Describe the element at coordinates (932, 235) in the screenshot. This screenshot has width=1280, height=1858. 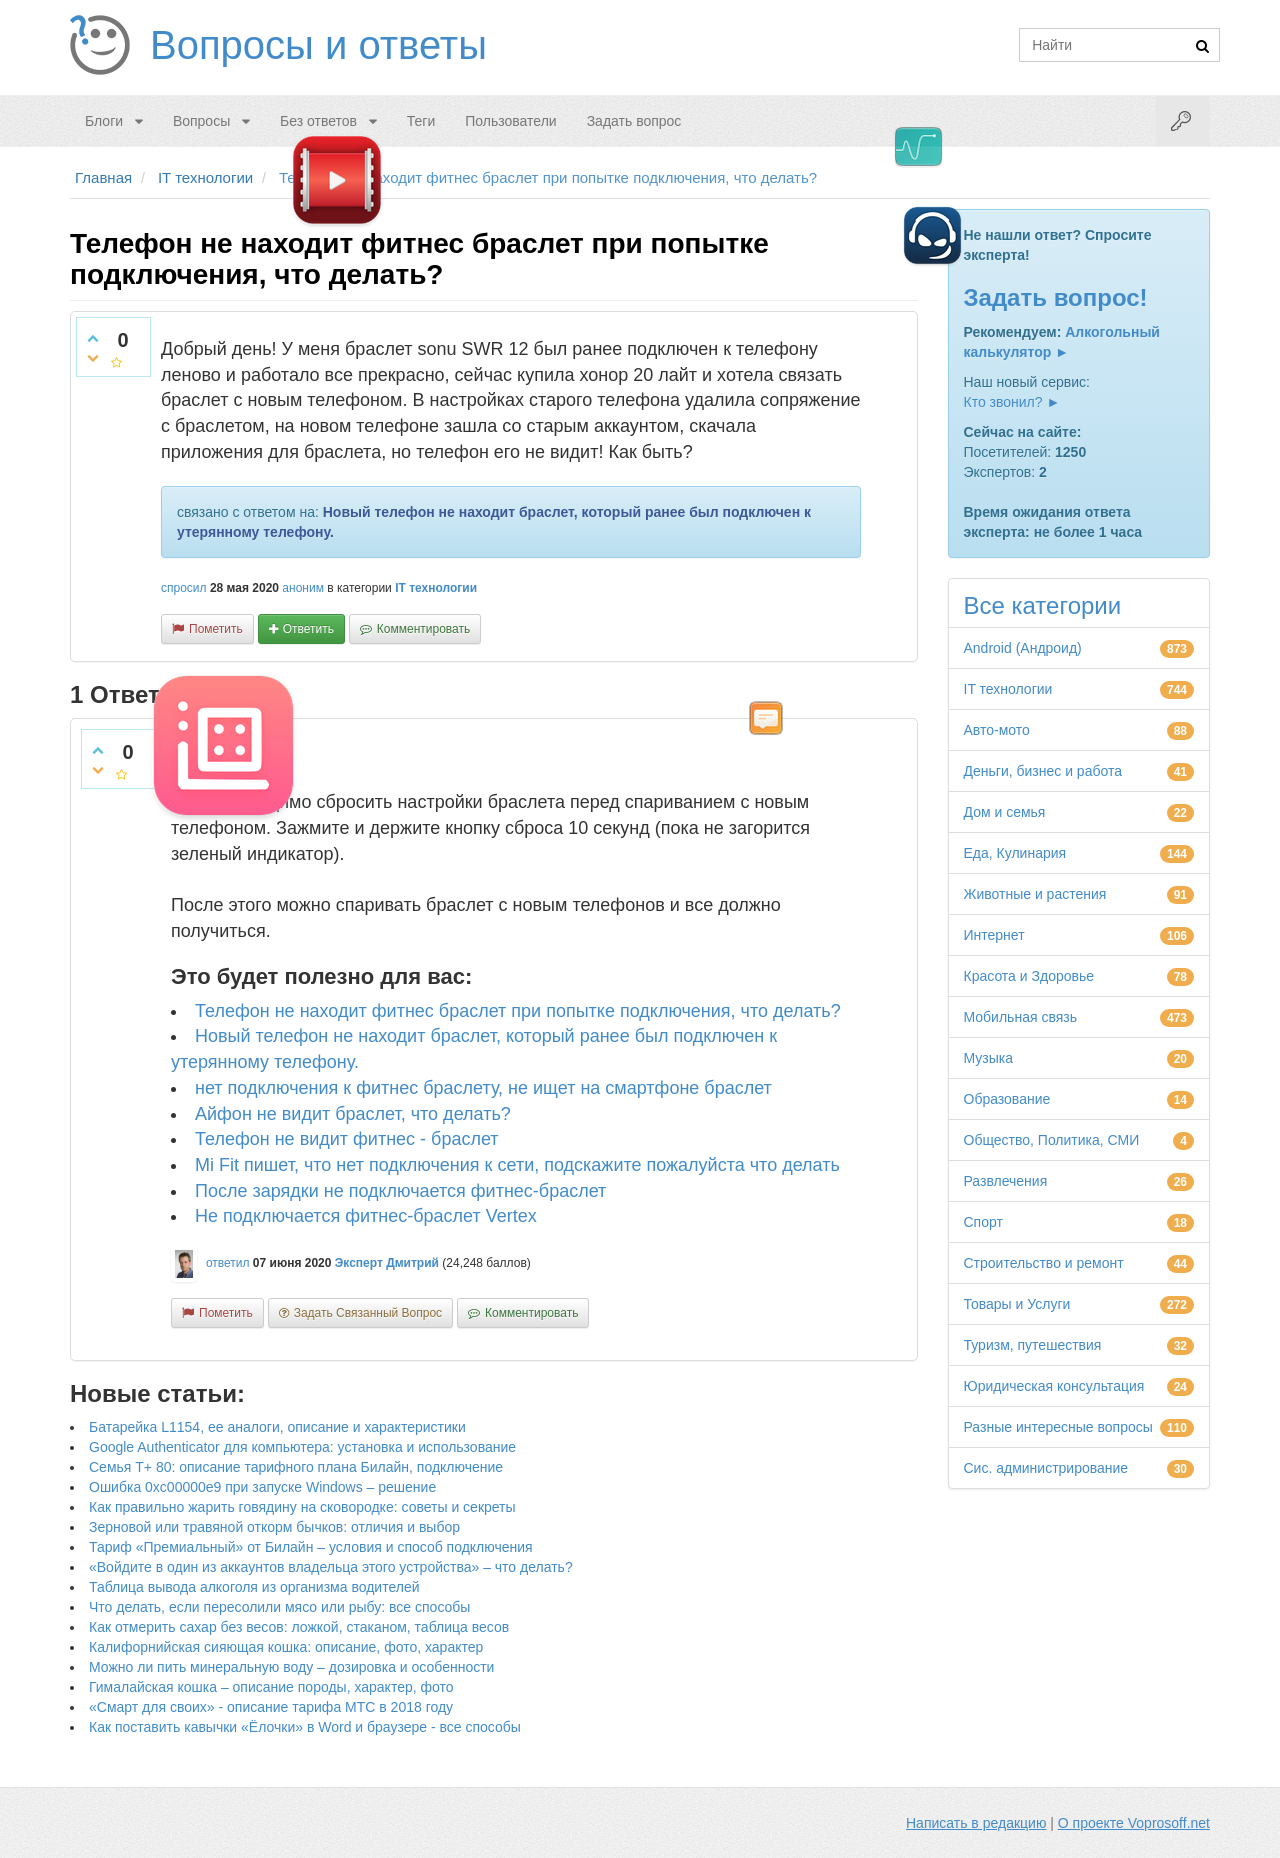
I see `open TeamSpeak voice chat app` at that location.